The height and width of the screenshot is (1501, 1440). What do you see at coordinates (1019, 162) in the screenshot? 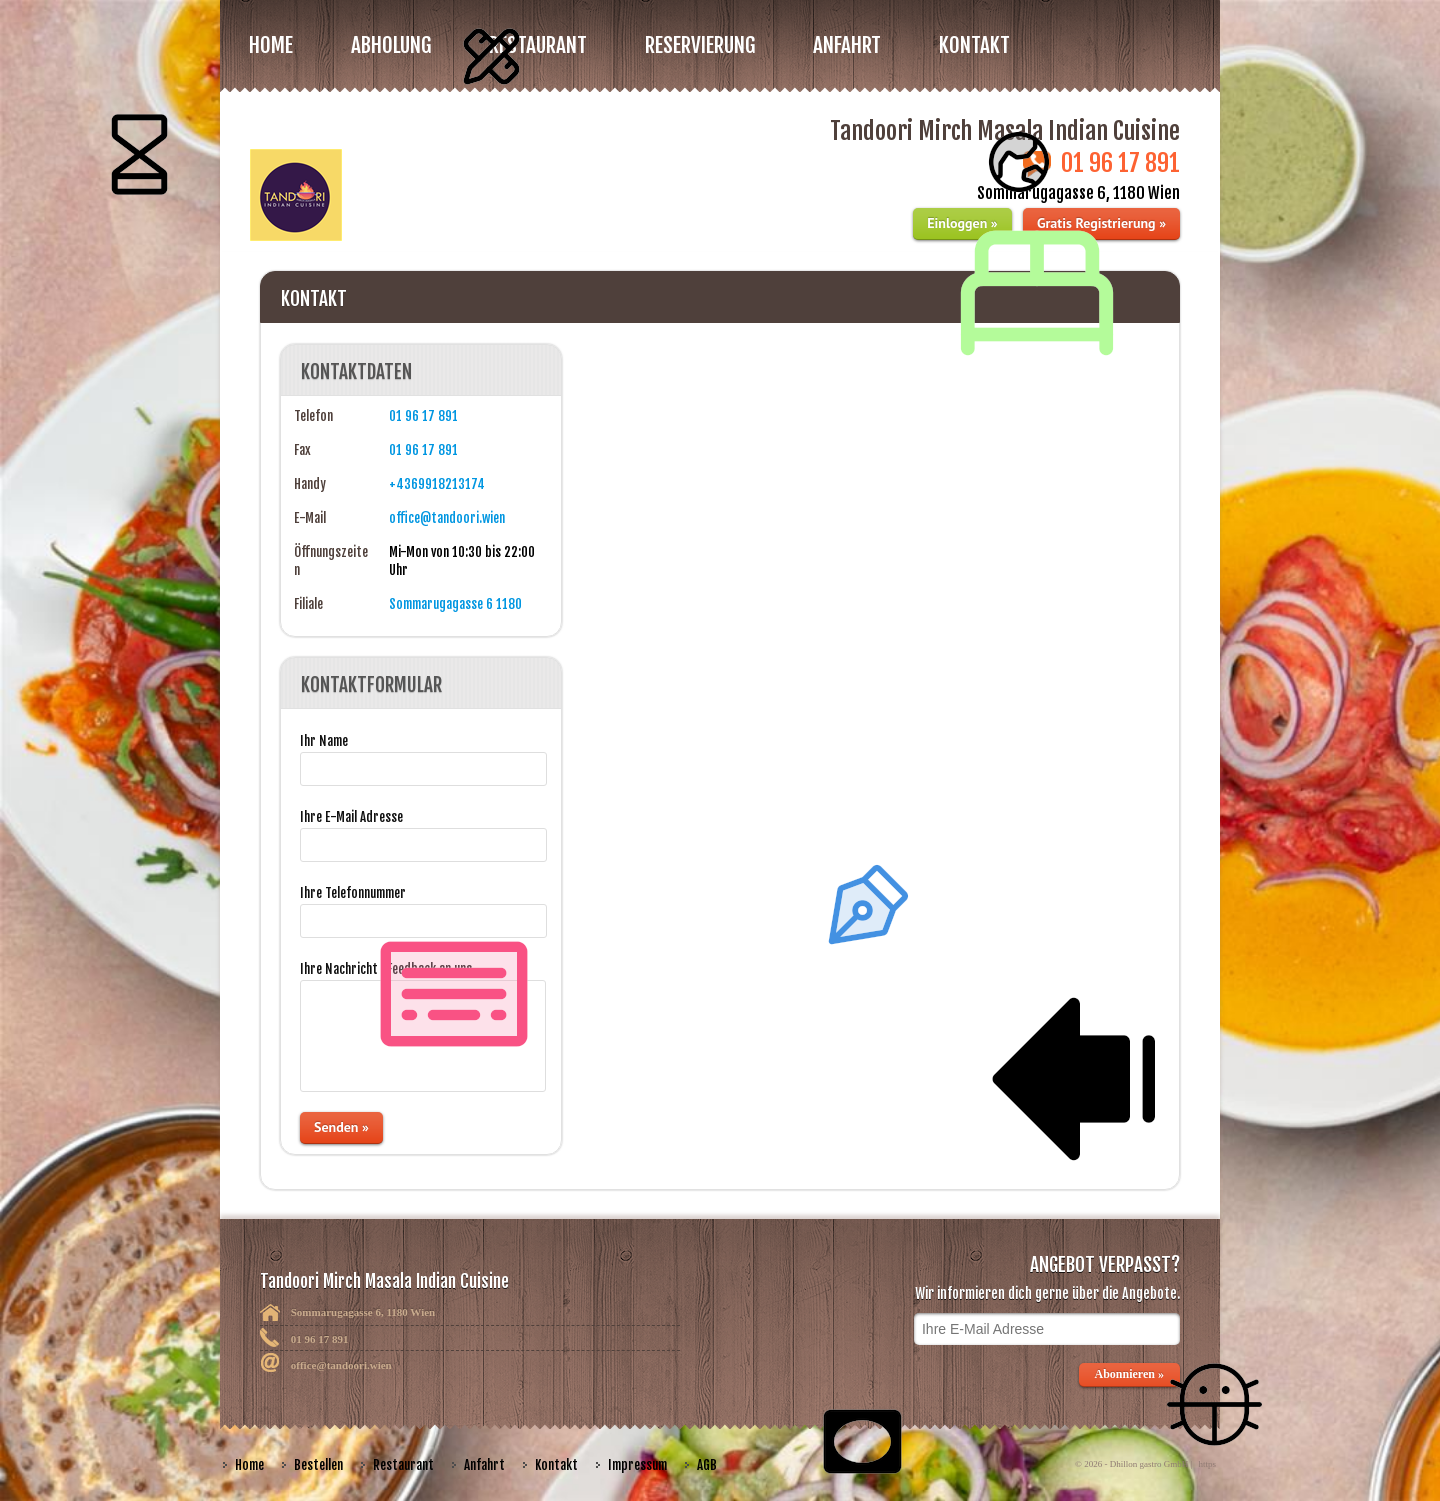
I see `switch to international or global settings` at bounding box center [1019, 162].